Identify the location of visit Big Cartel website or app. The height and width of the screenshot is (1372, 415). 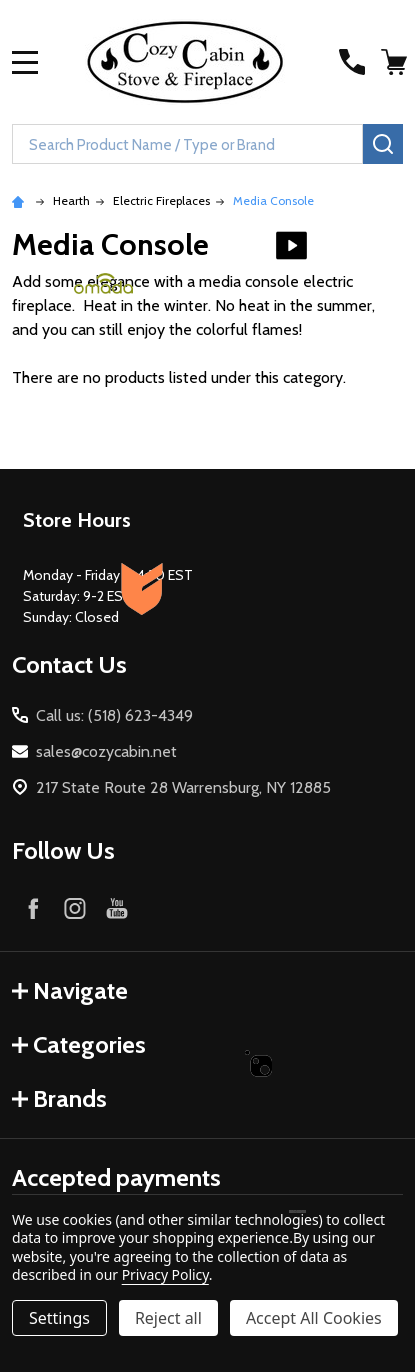
(142, 589).